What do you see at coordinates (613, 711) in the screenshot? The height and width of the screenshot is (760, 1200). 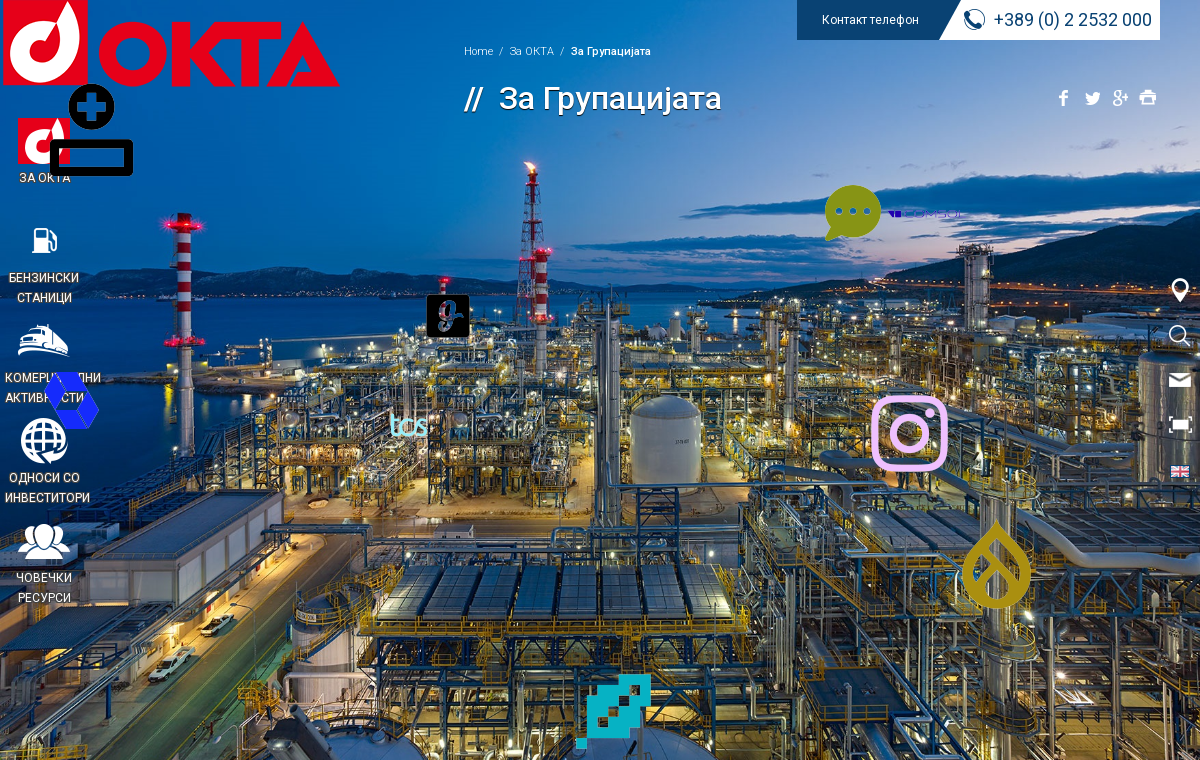 I see `mintbit brand logo` at bounding box center [613, 711].